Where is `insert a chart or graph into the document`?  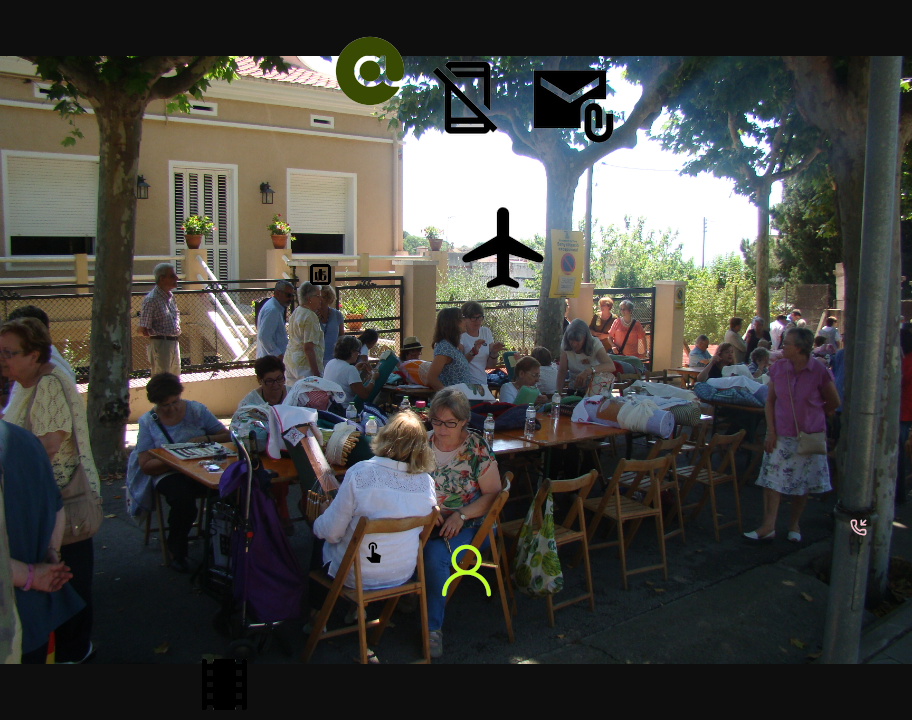
insert a chart or graph into the document is located at coordinates (320, 274).